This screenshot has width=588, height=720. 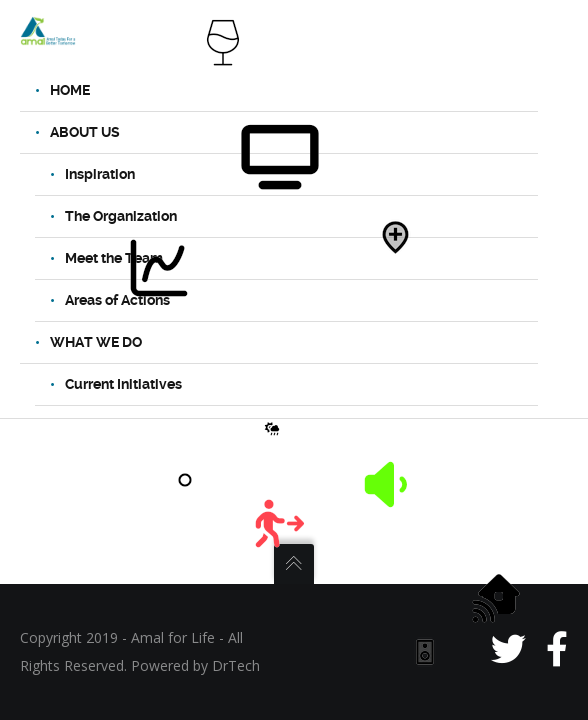 What do you see at coordinates (387, 484) in the screenshot?
I see `decrease audio volume` at bounding box center [387, 484].